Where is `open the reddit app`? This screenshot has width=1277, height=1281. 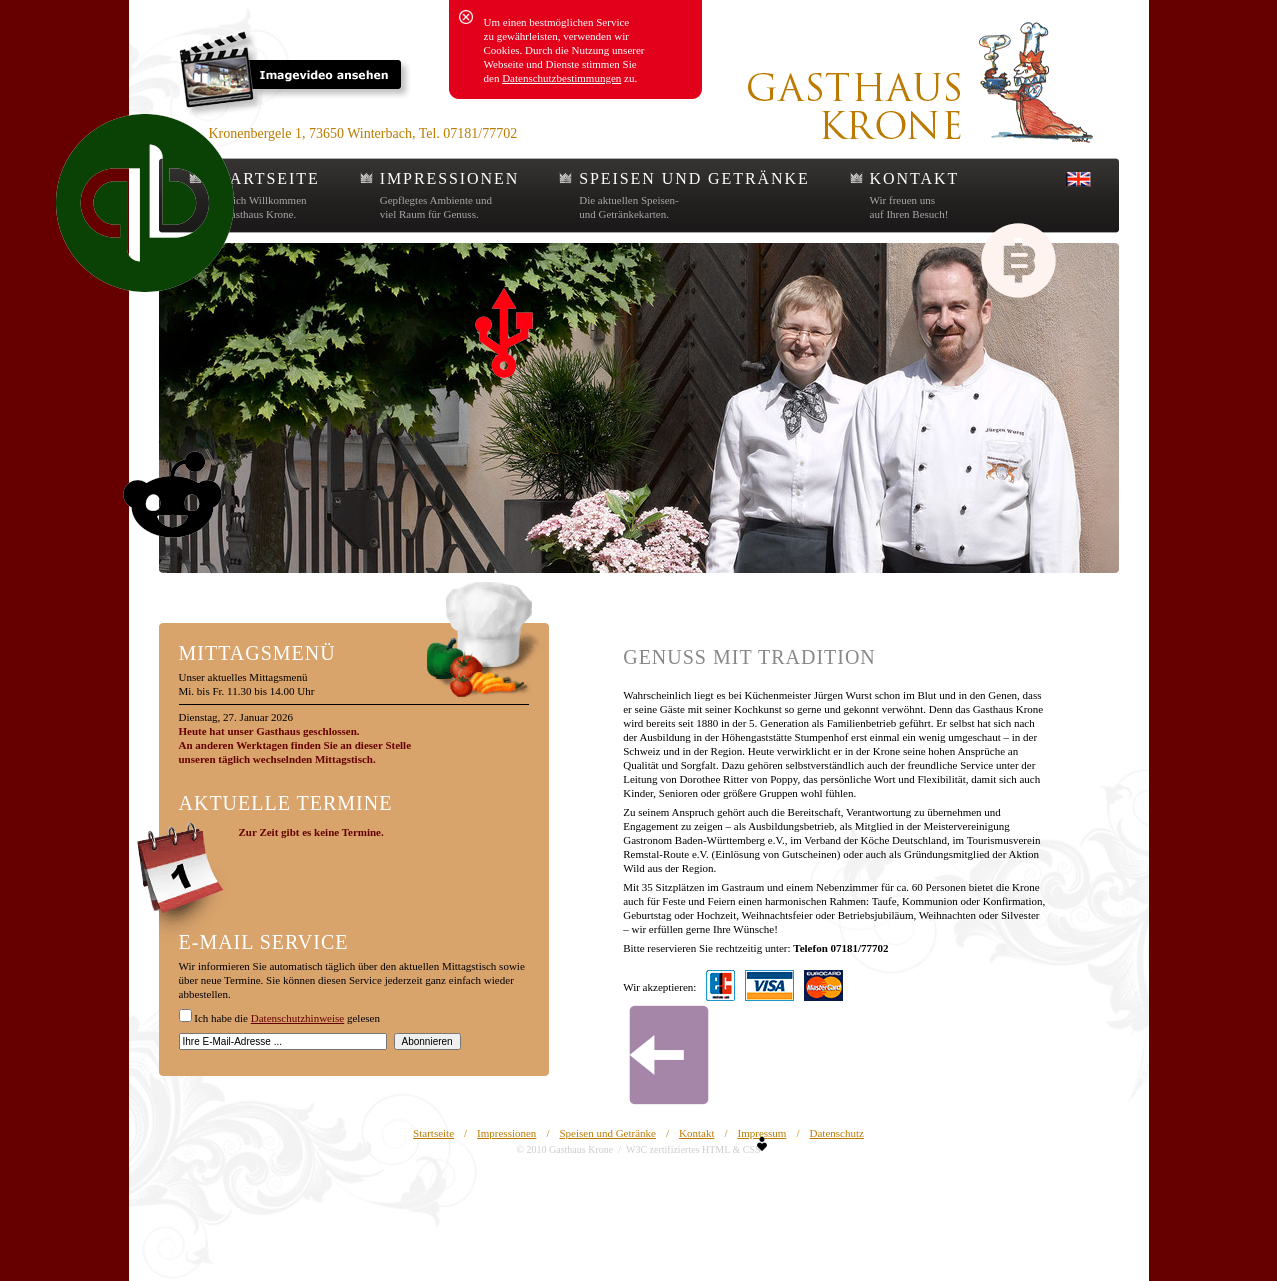
open the reddit app is located at coordinates (172, 494).